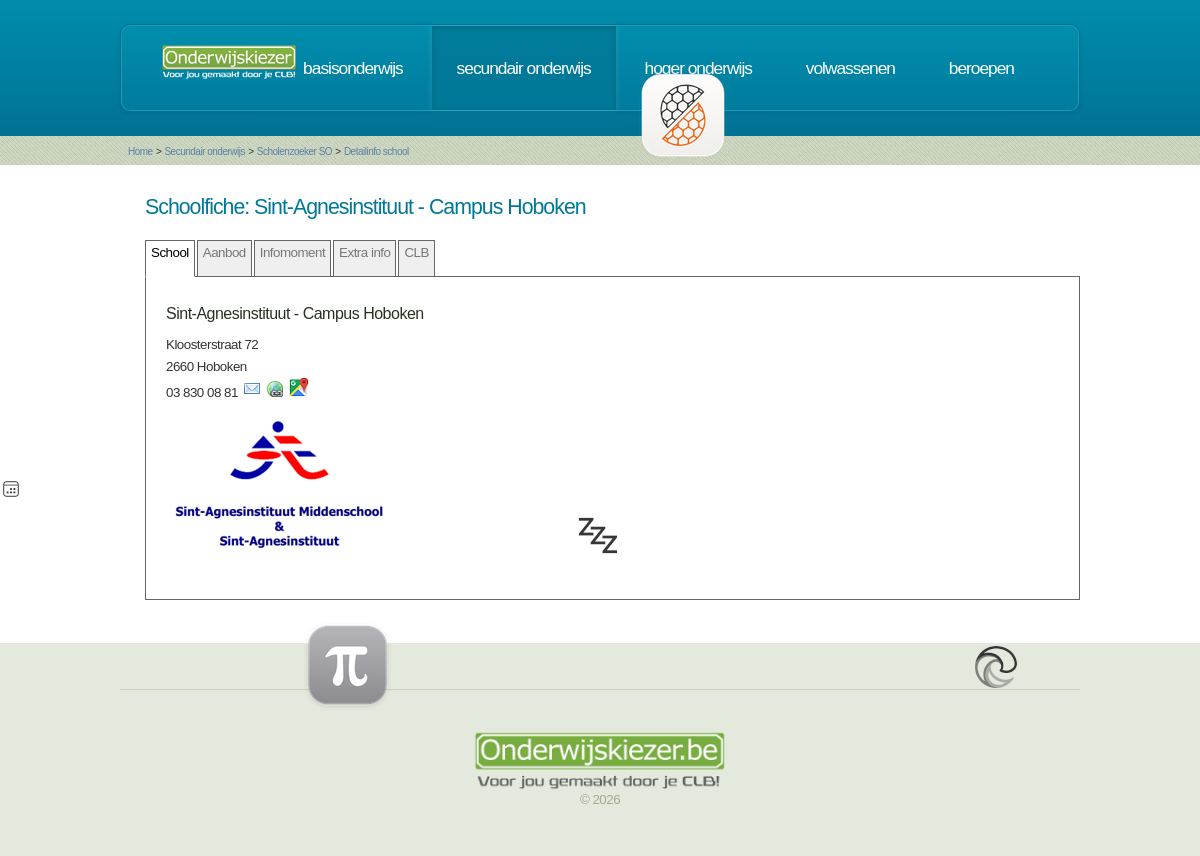  What do you see at coordinates (596, 535) in the screenshot?
I see `indicates disk is in standby/sleep mode` at bounding box center [596, 535].